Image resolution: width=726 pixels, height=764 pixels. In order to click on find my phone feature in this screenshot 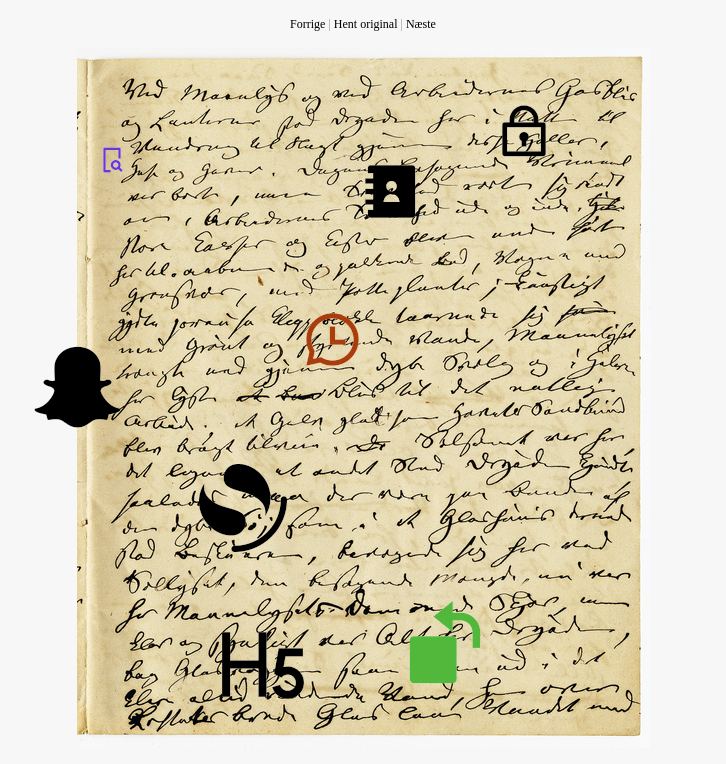, I will do `click(112, 160)`.